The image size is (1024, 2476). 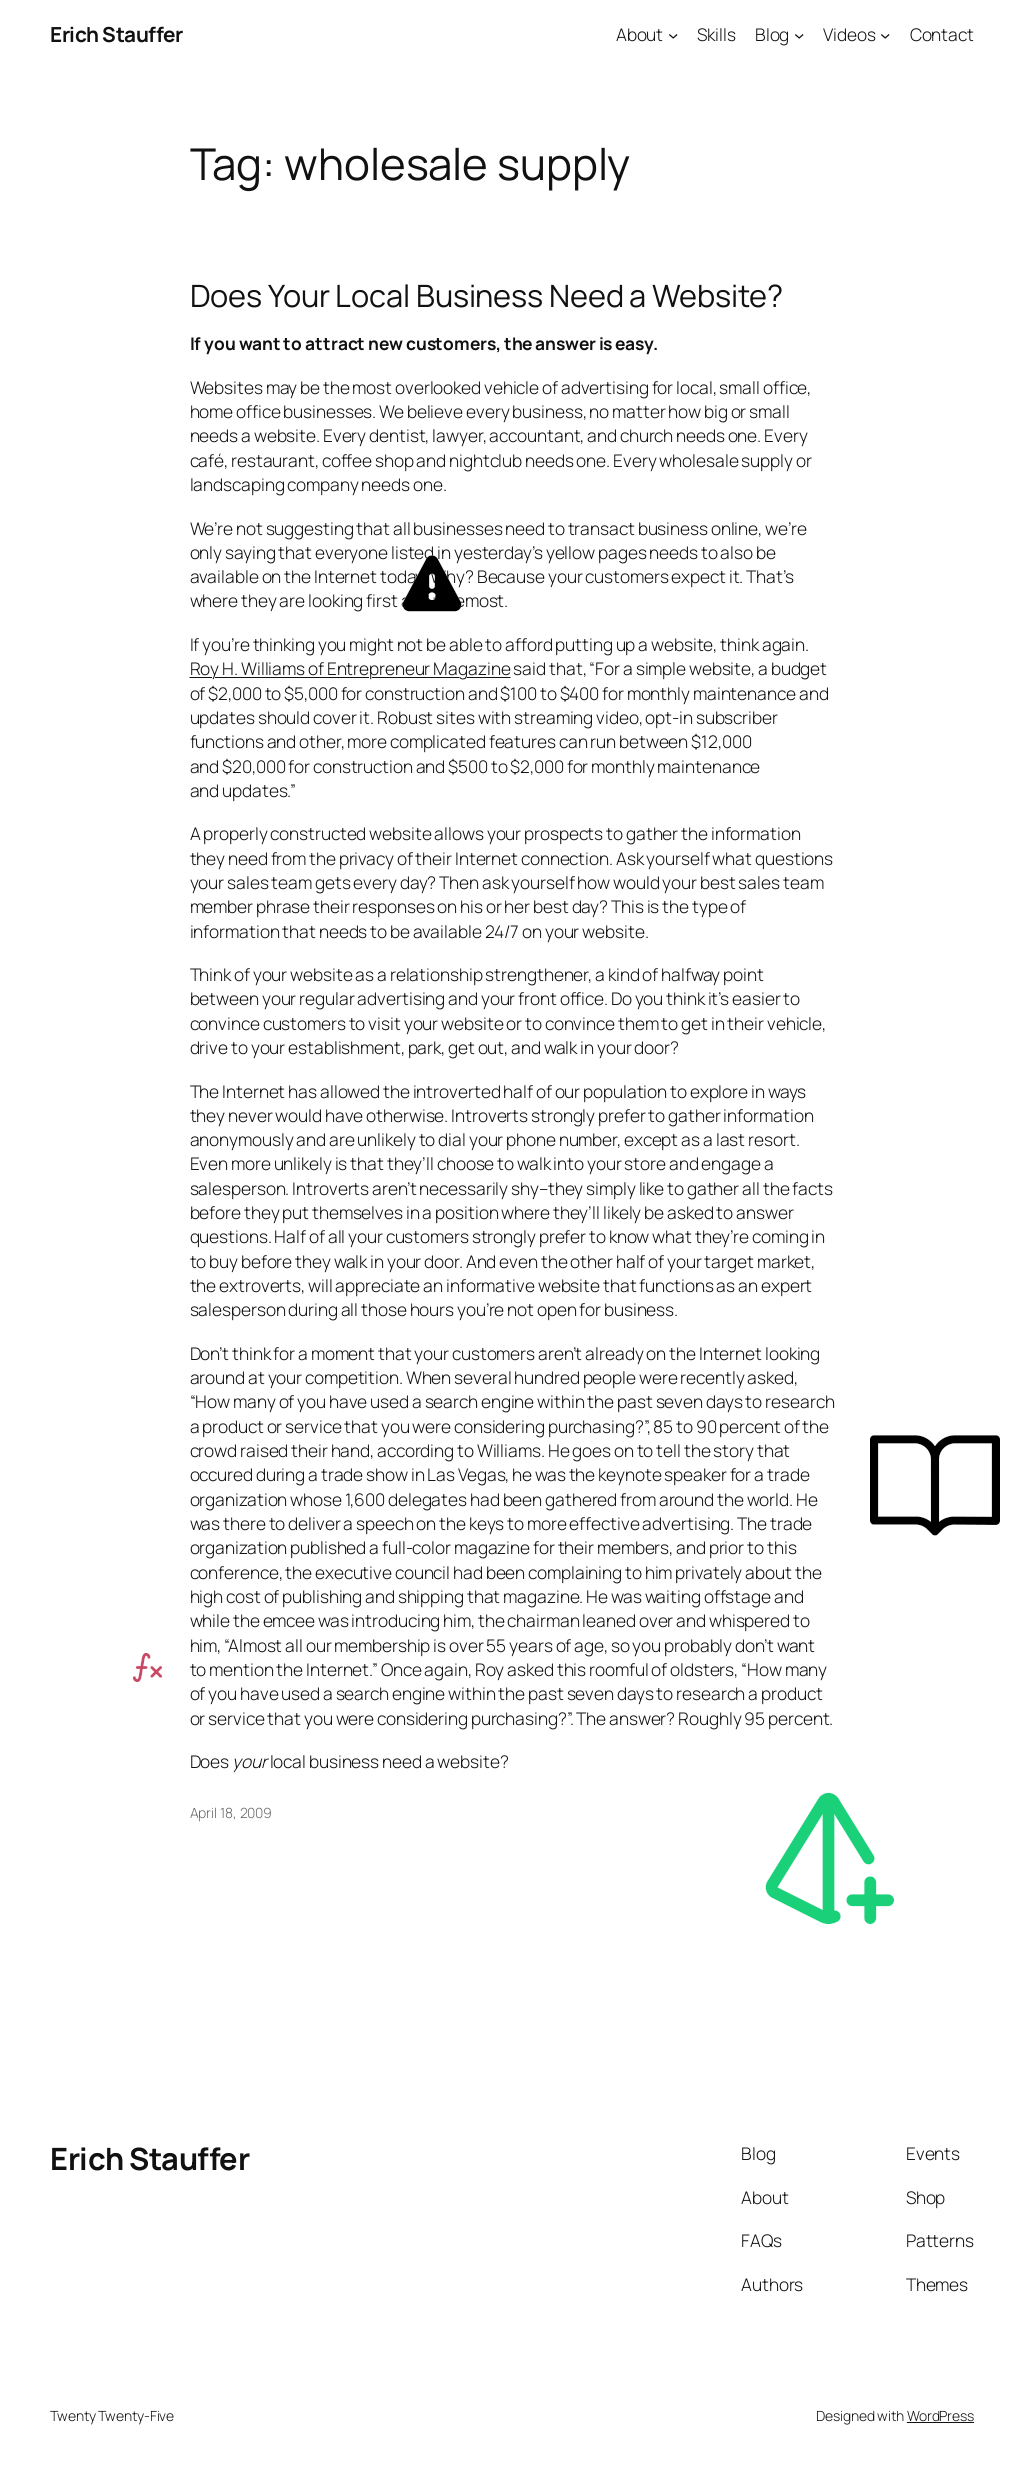 I want to click on indicates a warning or important alert, so click(x=432, y=585).